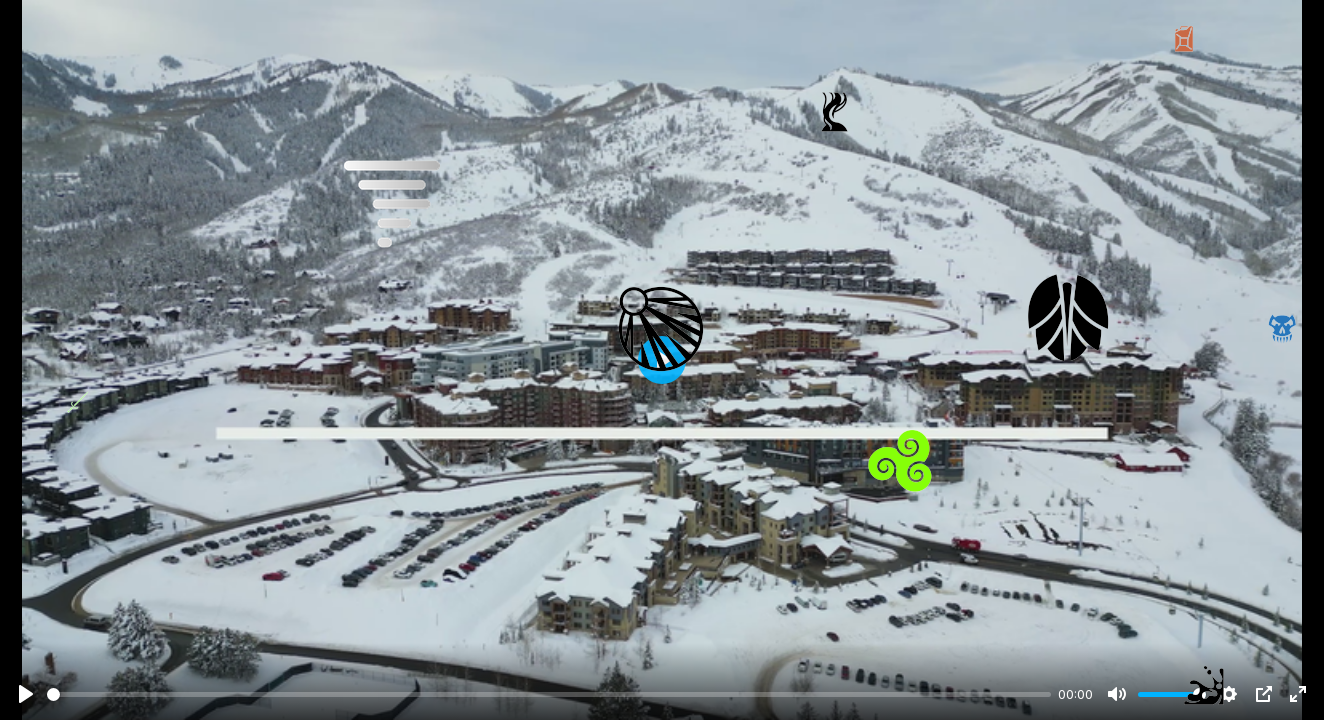 The image size is (1324, 720). I want to click on indicates liquid or slime-type item in game inventory, so click(1204, 685).